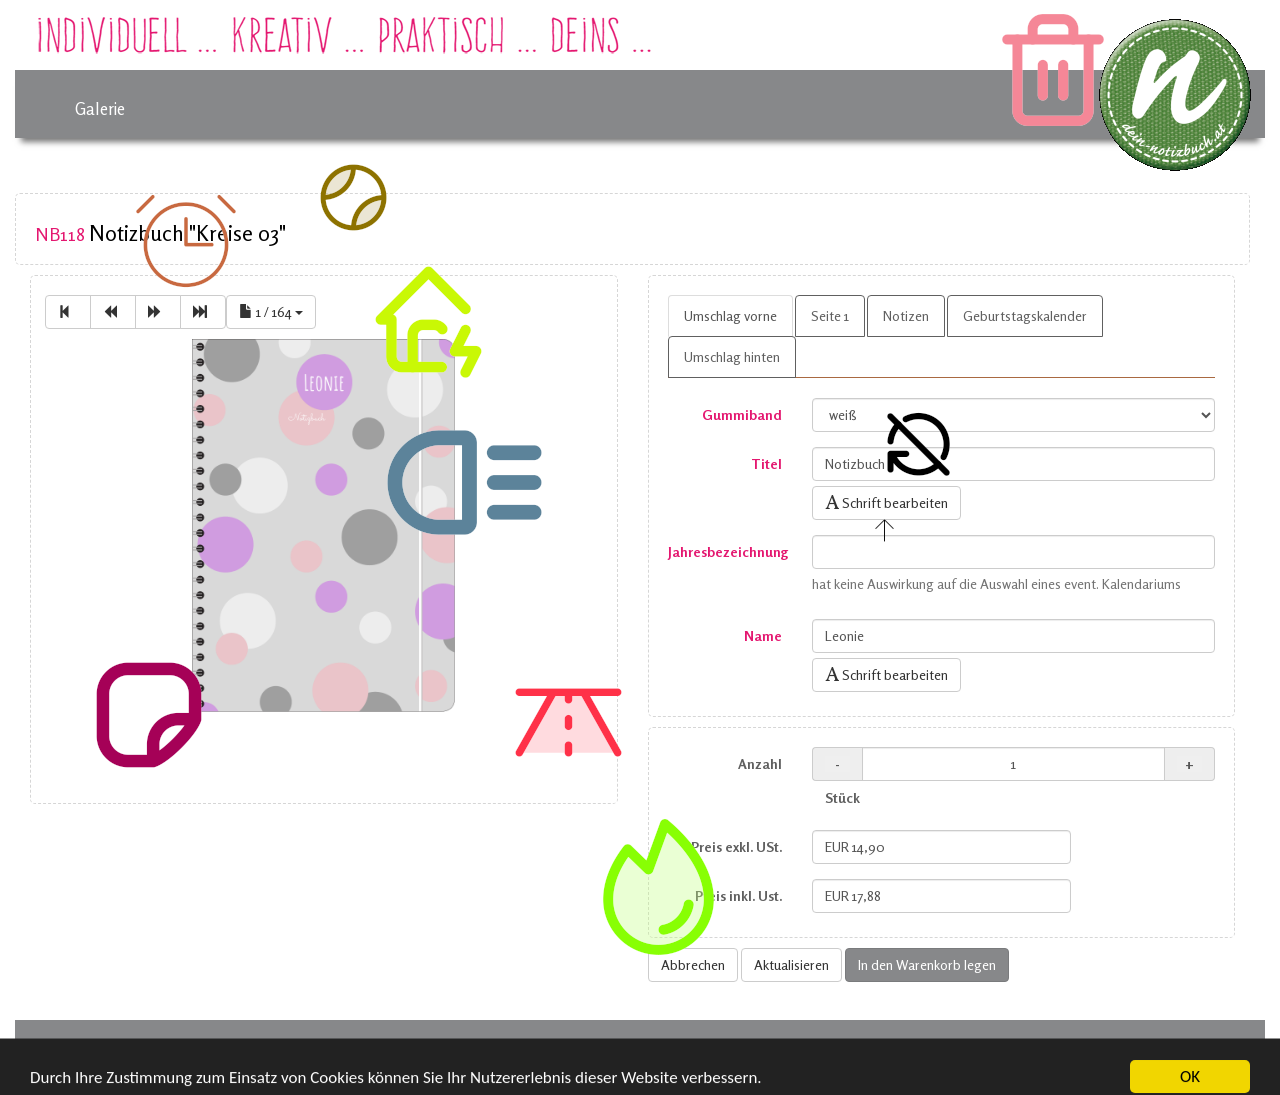  I want to click on indicates trending or hot content, so click(658, 889).